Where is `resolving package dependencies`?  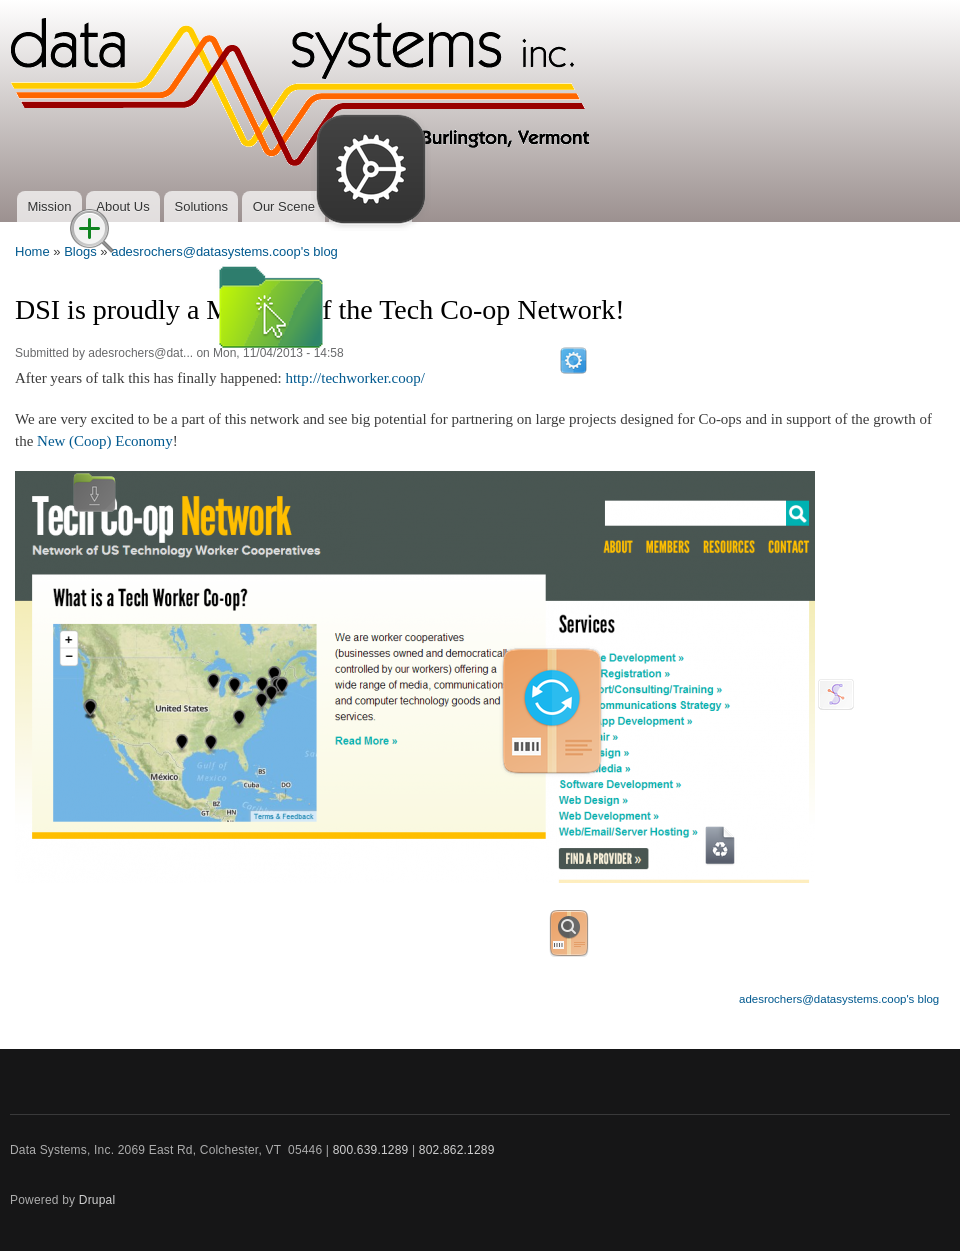 resolving package dependencies is located at coordinates (569, 933).